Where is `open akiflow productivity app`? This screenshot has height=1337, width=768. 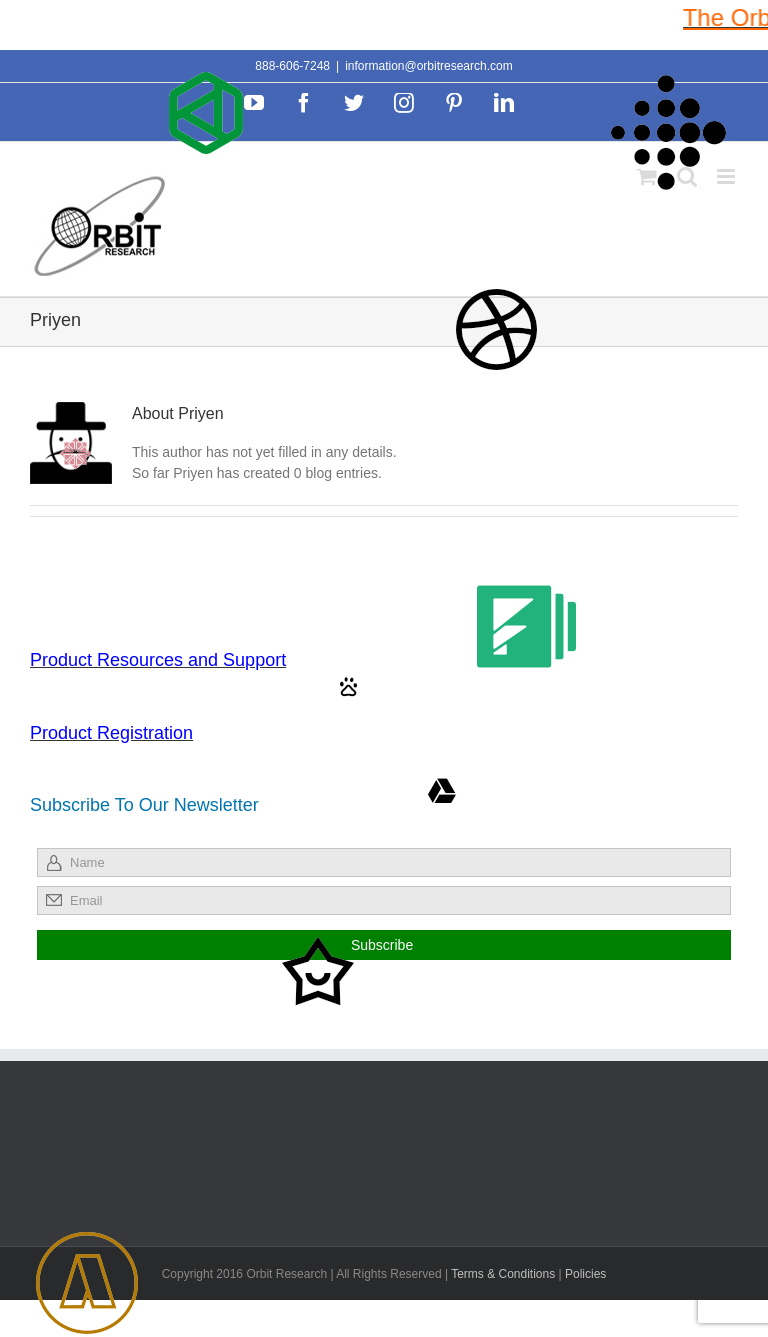 open akiflow productivity app is located at coordinates (87, 1283).